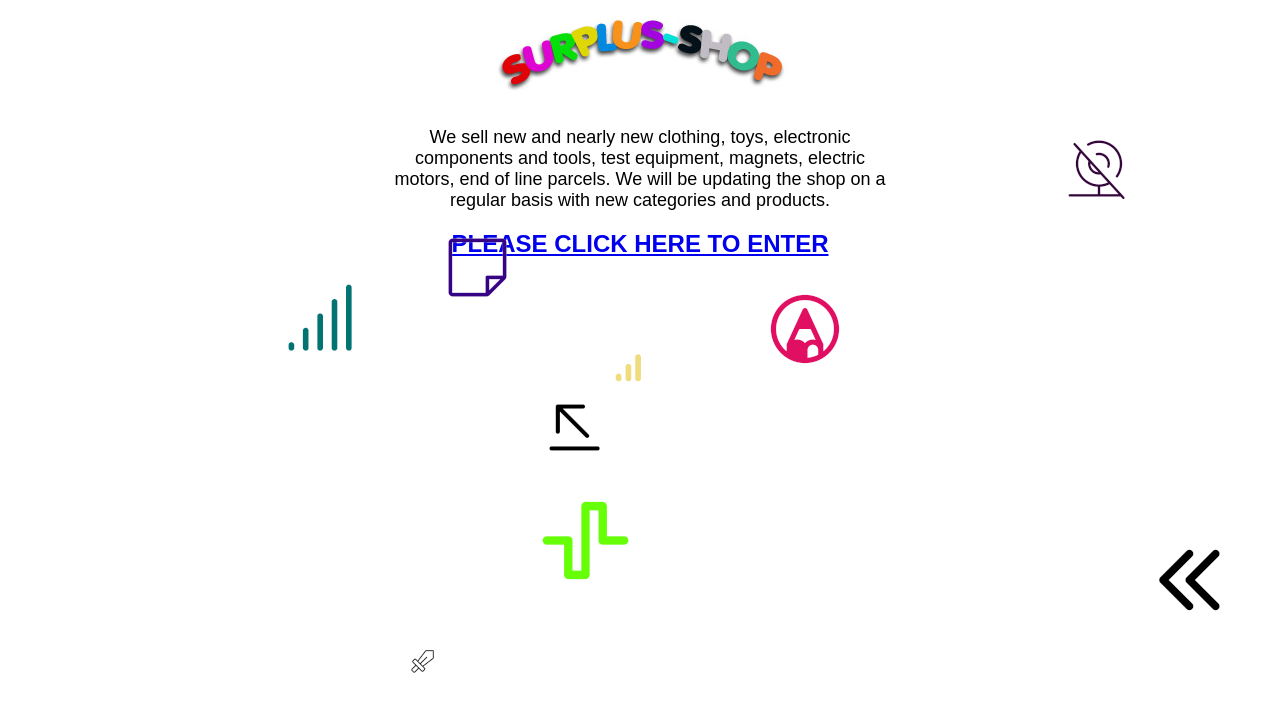 This screenshot has width=1280, height=720. What do you see at coordinates (572, 427) in the screenshot?
I see `move to top-left corner` at bounding box center [572, 427].